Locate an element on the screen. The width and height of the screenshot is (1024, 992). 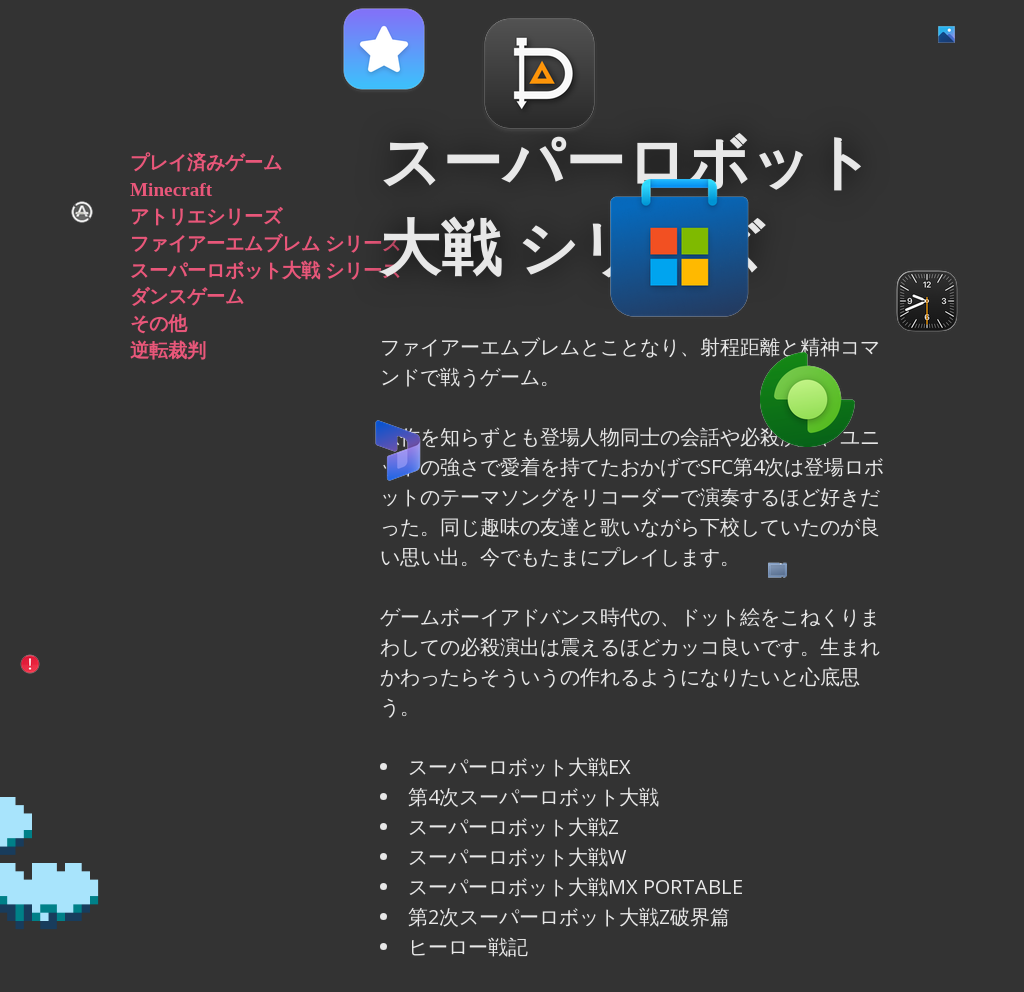
open dia diagramming application is located at coordinates (539, 73).